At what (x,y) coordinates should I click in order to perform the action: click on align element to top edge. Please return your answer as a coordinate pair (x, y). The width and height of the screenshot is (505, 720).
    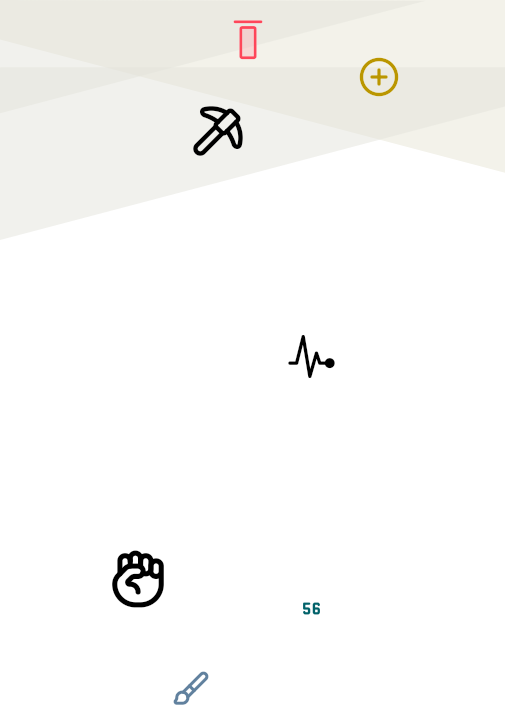
    Looking at the image, I should click on (248, 39).